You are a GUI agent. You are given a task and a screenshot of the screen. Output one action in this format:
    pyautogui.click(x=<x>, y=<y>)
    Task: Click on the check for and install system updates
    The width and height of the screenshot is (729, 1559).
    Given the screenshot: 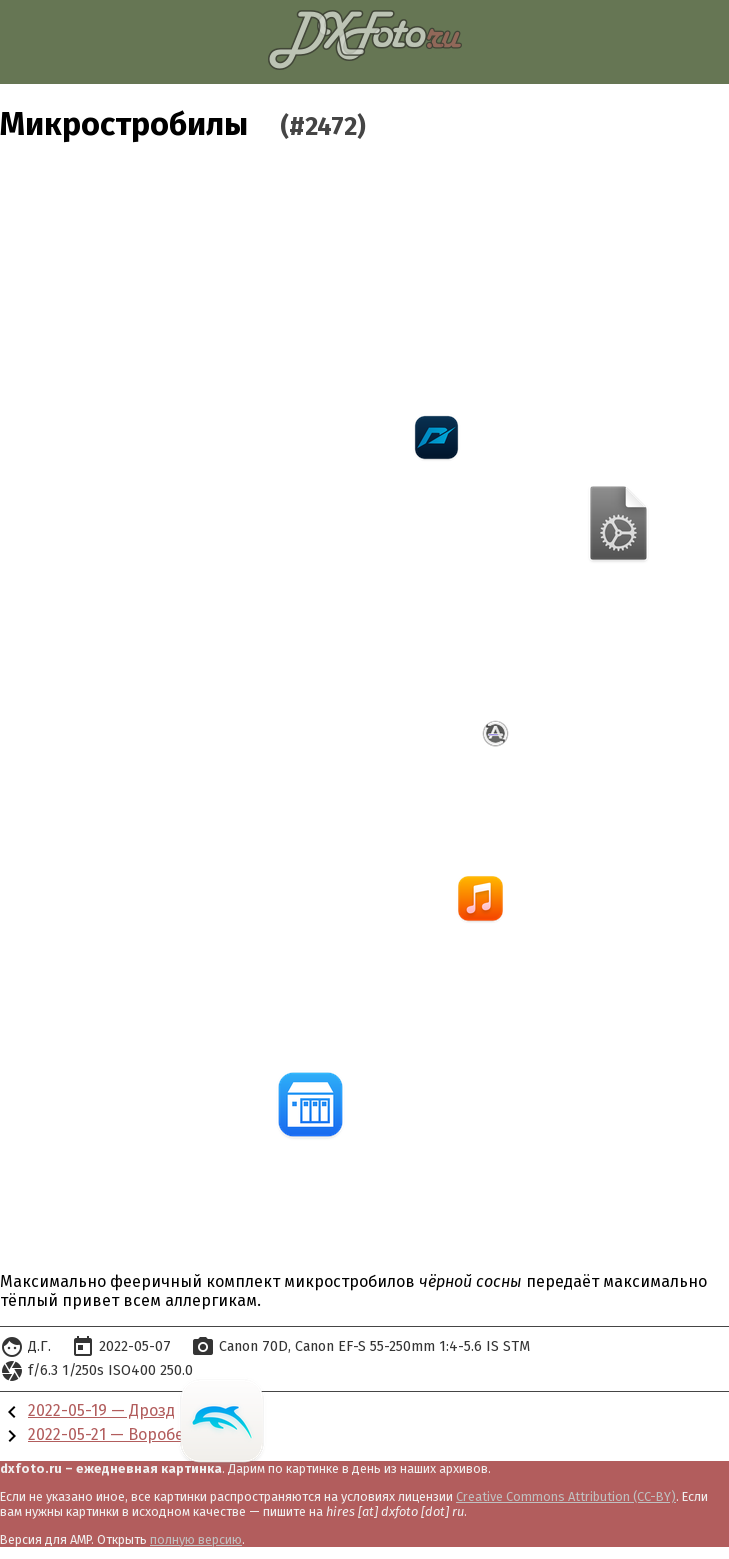 What is the action you would take?
    pyautogui.click(x=495, y=733)
    